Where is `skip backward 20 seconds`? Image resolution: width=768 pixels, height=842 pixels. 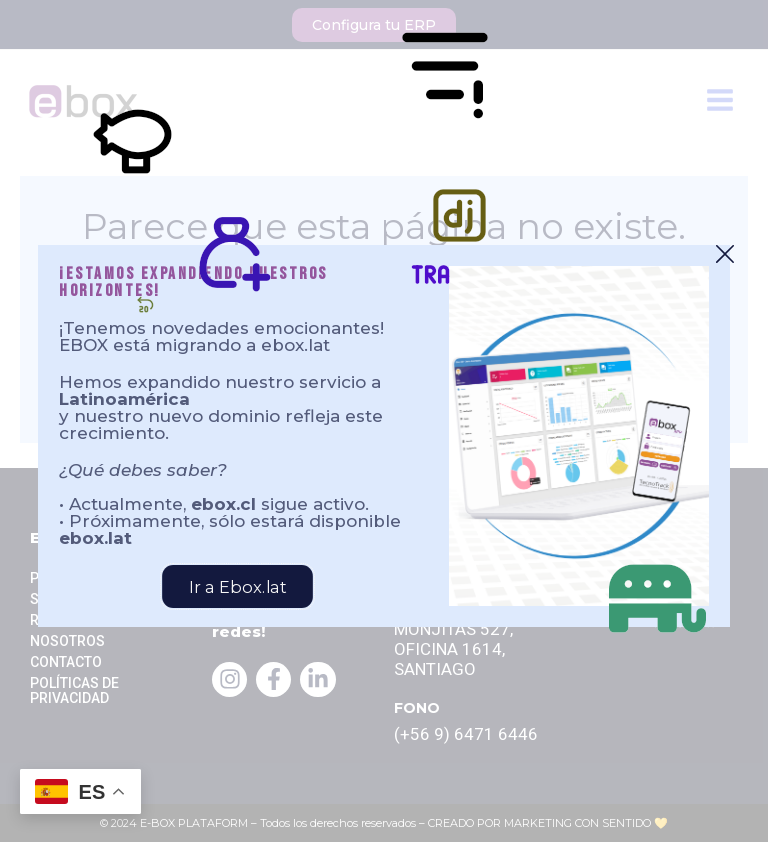
skip backward 20 seconds is located at coordinates (145, 305).